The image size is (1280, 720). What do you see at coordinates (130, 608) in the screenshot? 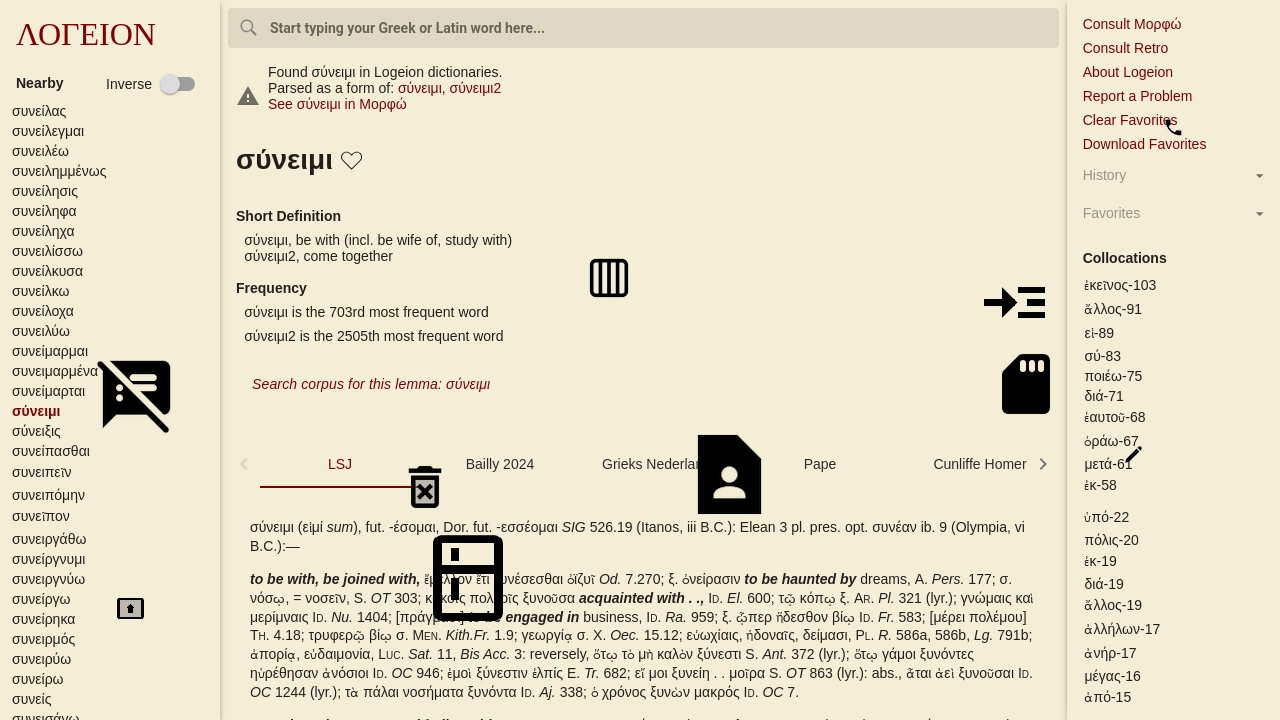
I see `start screen sharing or presentation mode` at bounding box center [130, 608].